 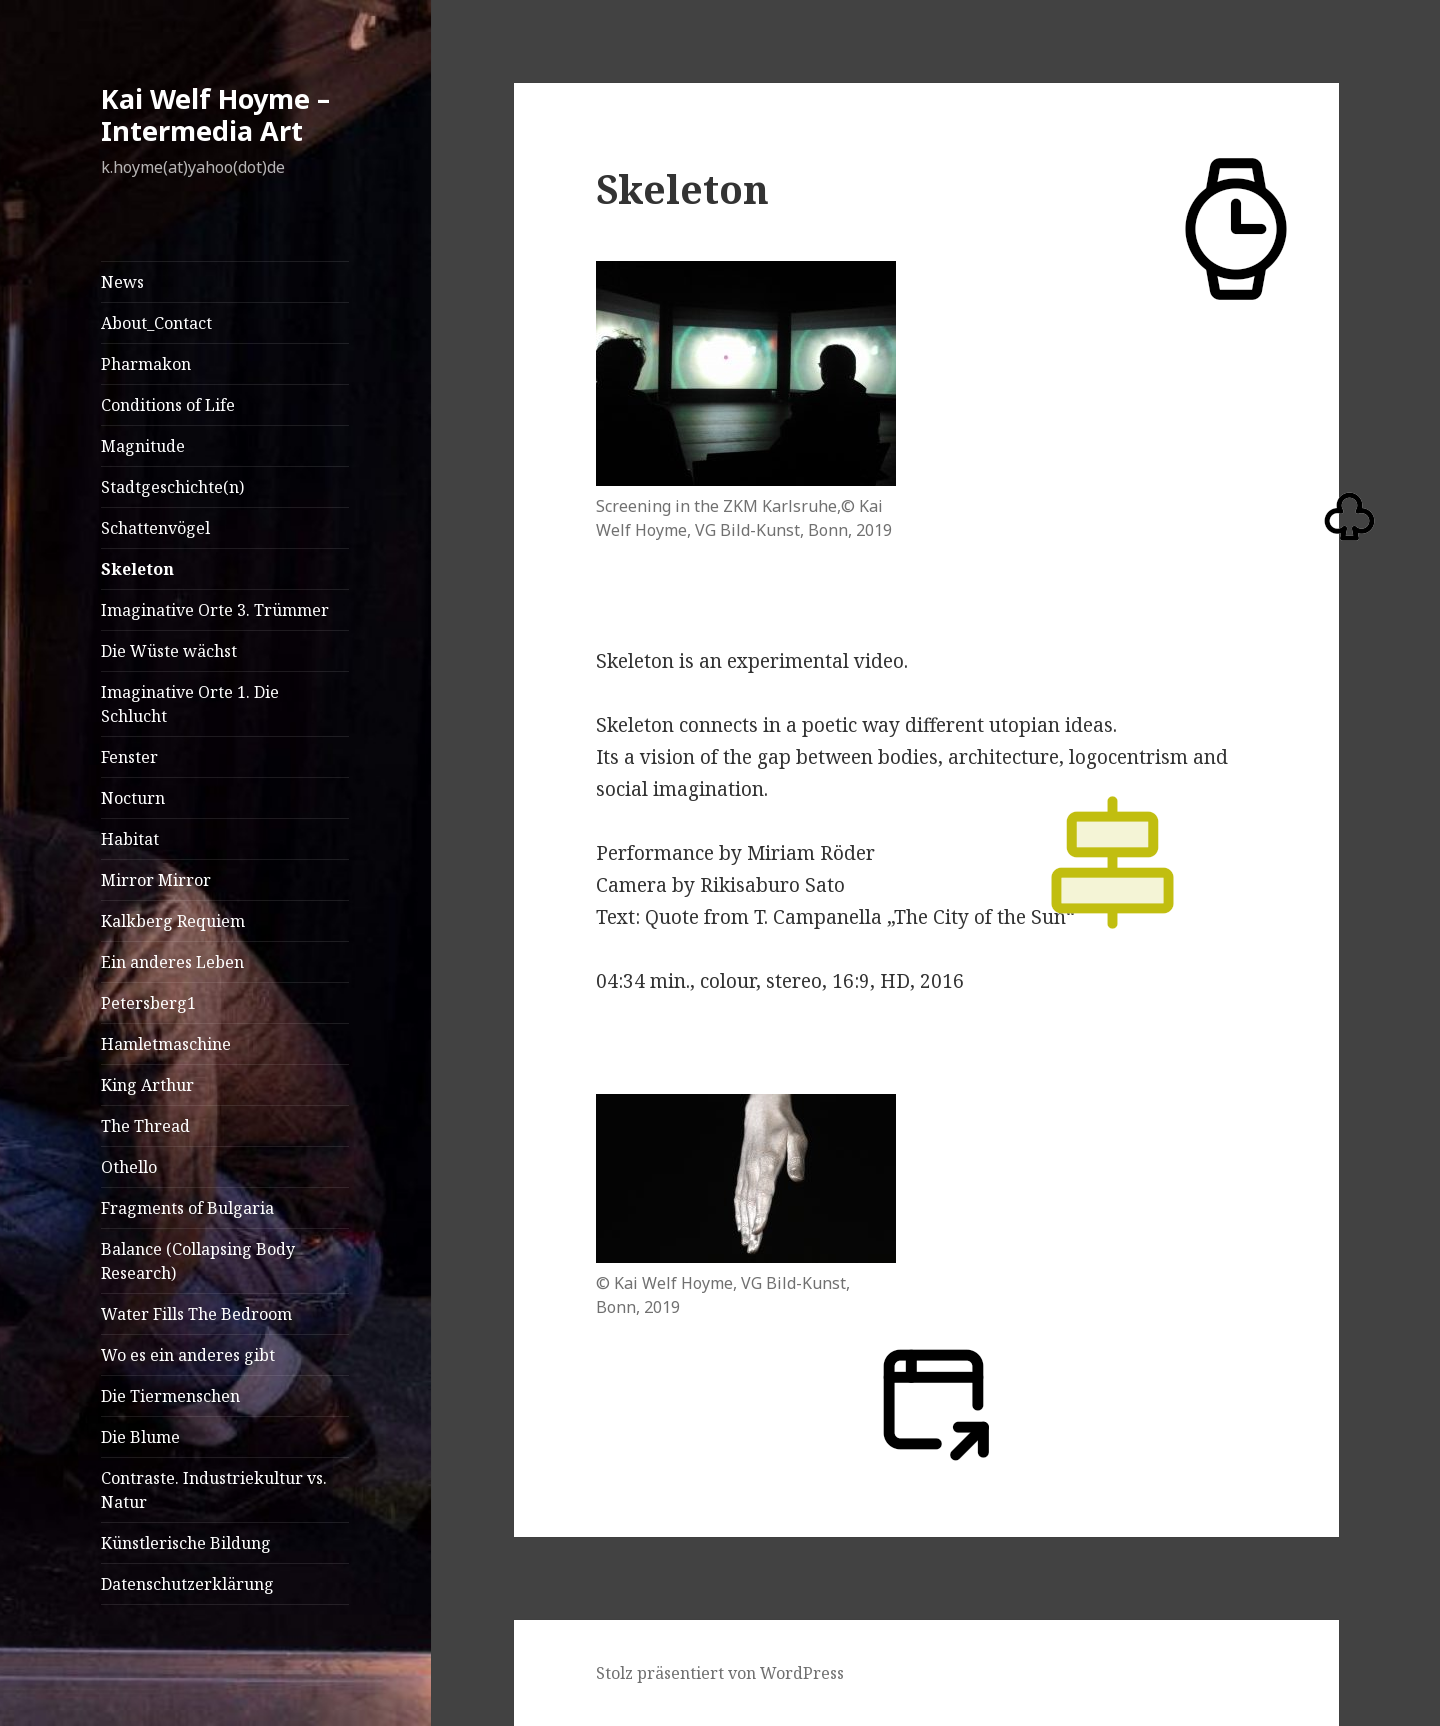 What do you see at coordinates (1236, 229) in the screenshot?
I see `view time or clock settings` at bounding box center [1236, 229].